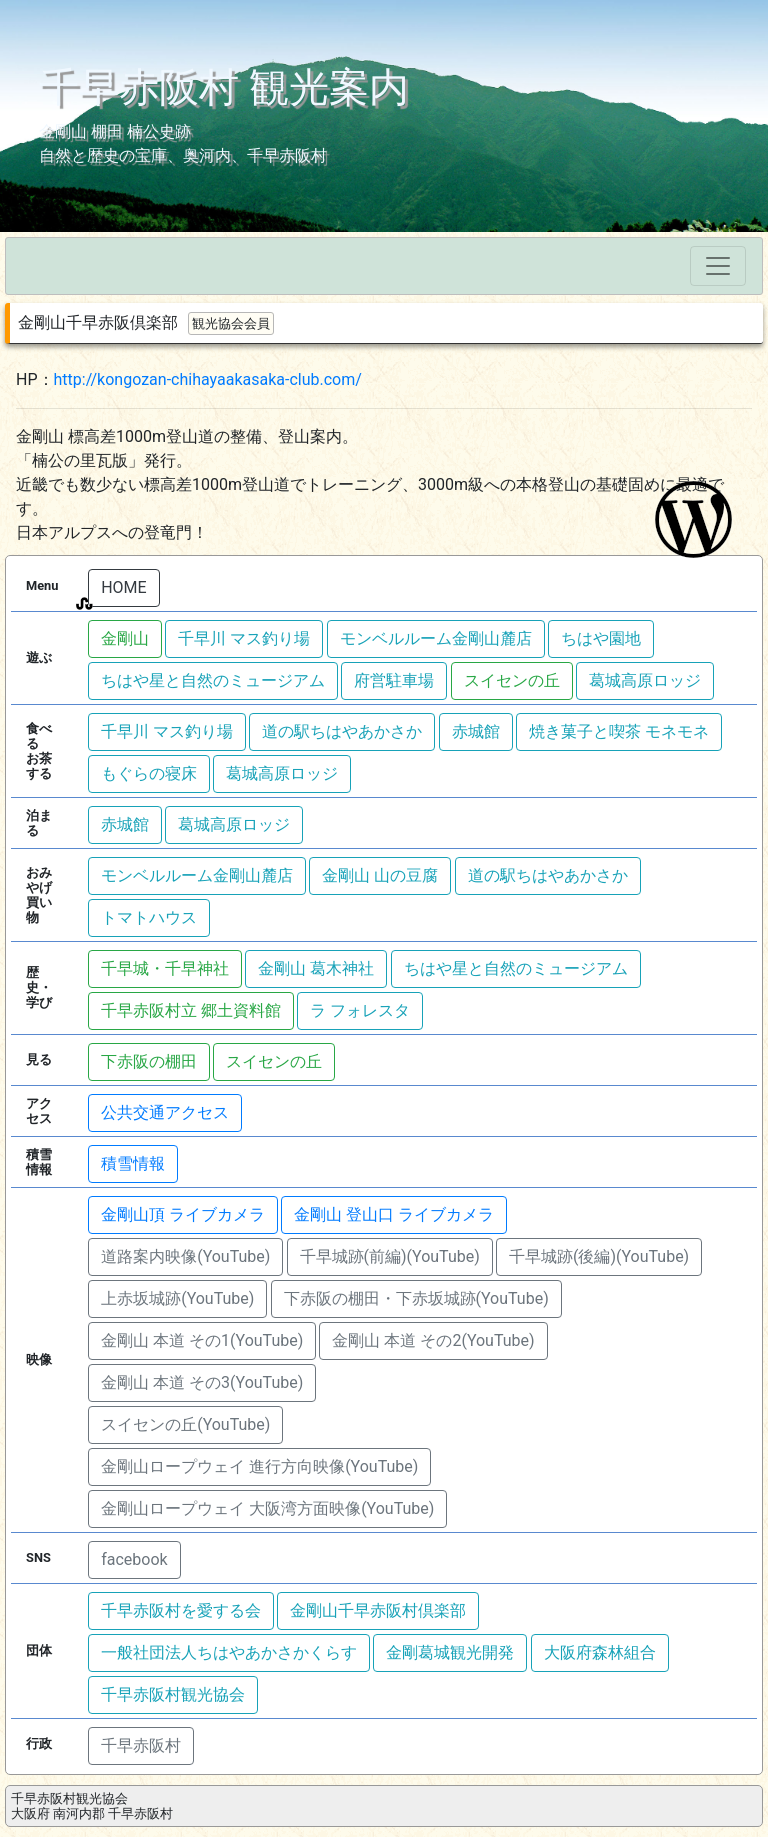  What do you see at coordinates (693, 519) in the screenshot?
I see `wordpress logo` at bounding box center [693, 519].